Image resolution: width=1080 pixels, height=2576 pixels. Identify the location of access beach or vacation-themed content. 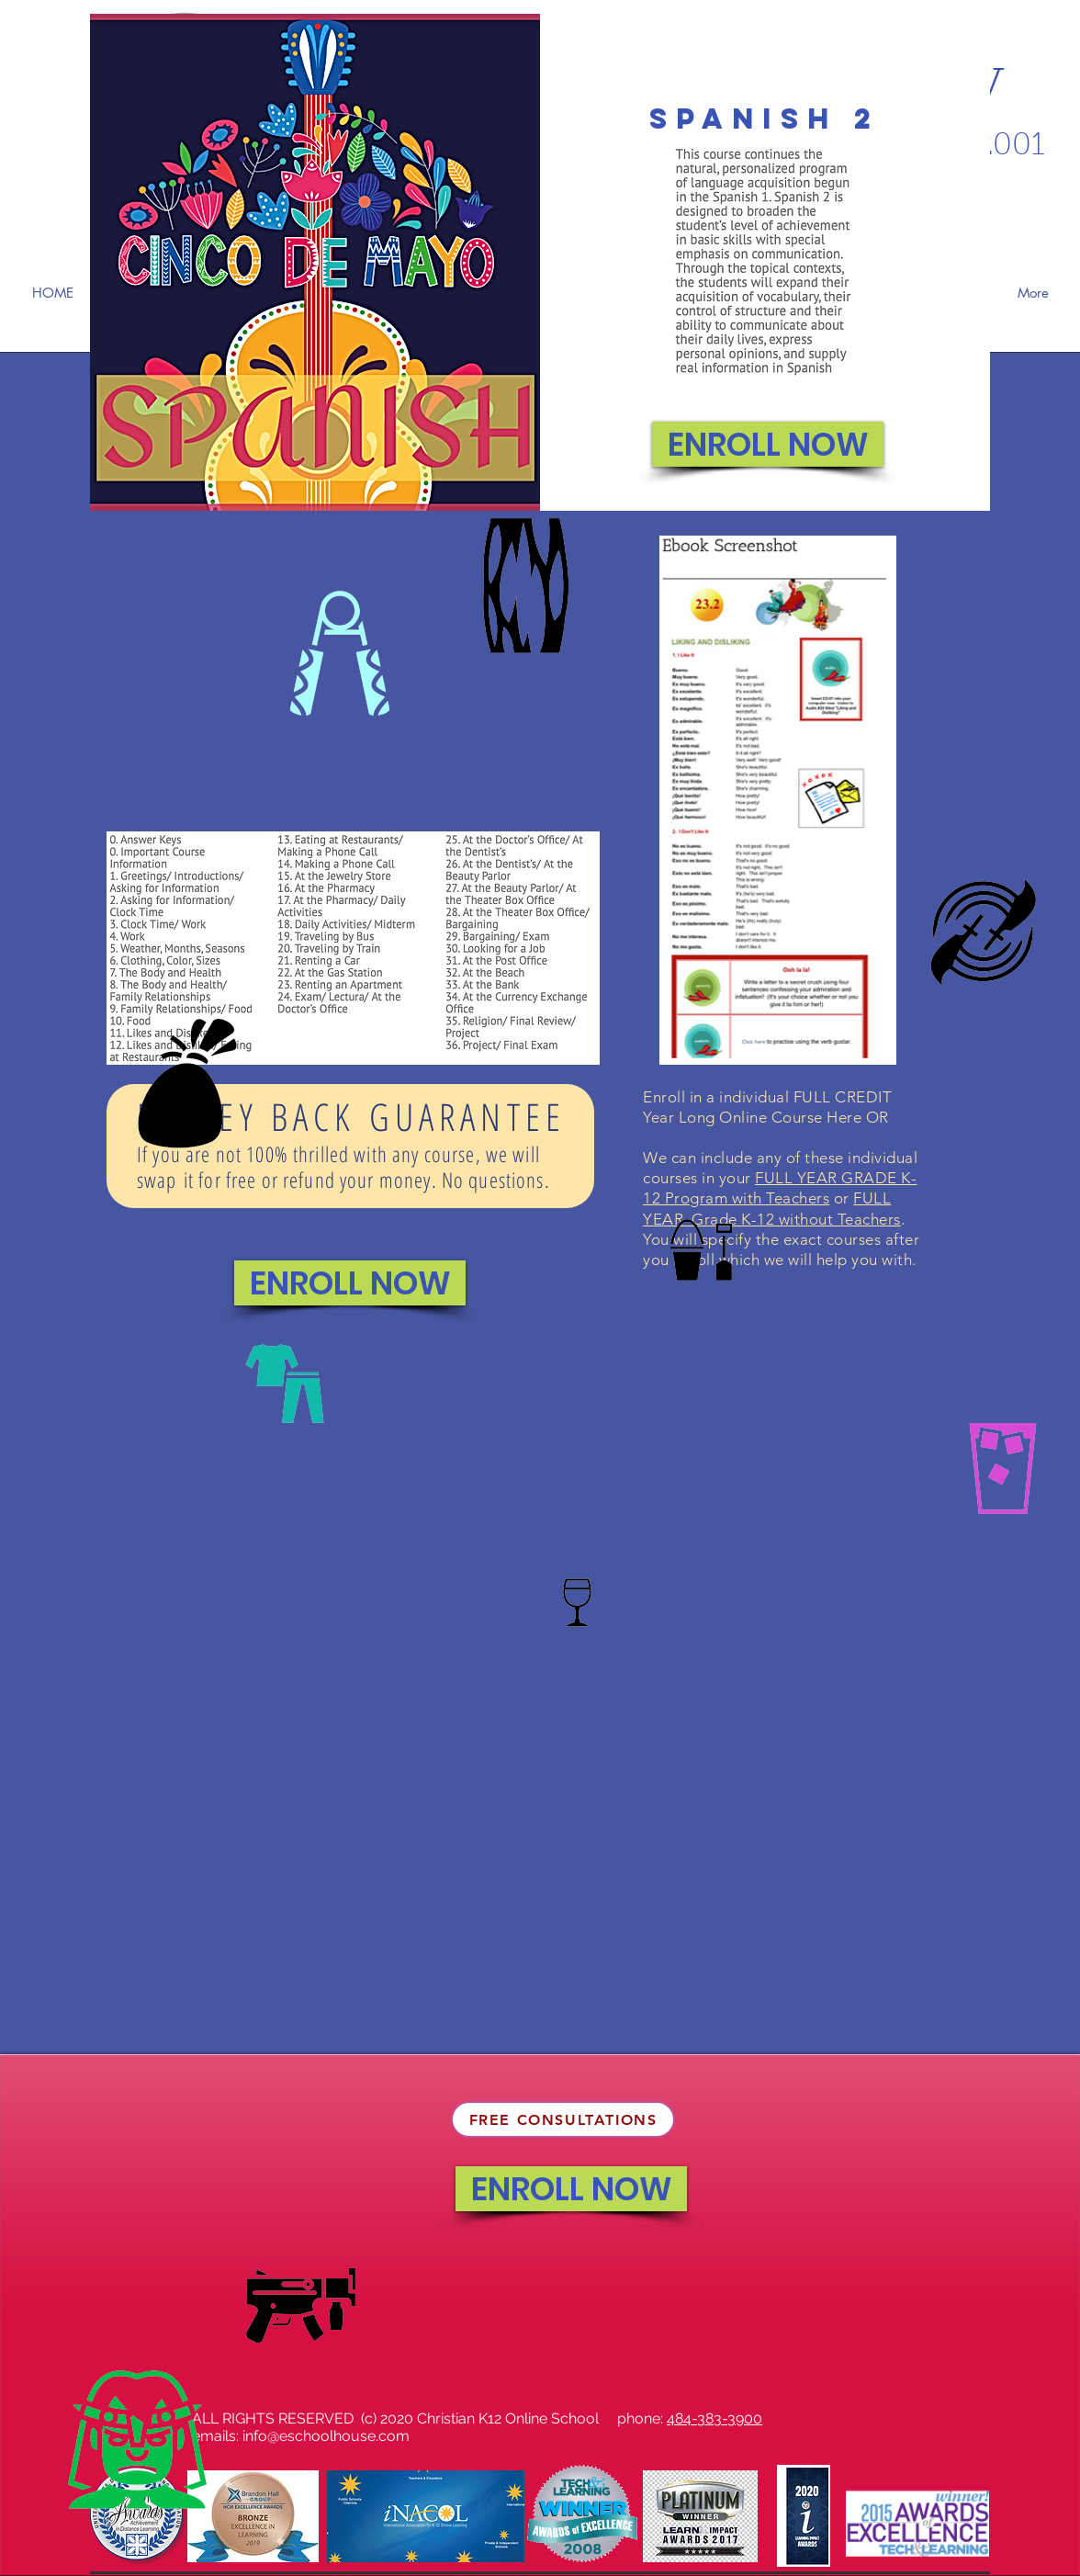
(701, 1249).